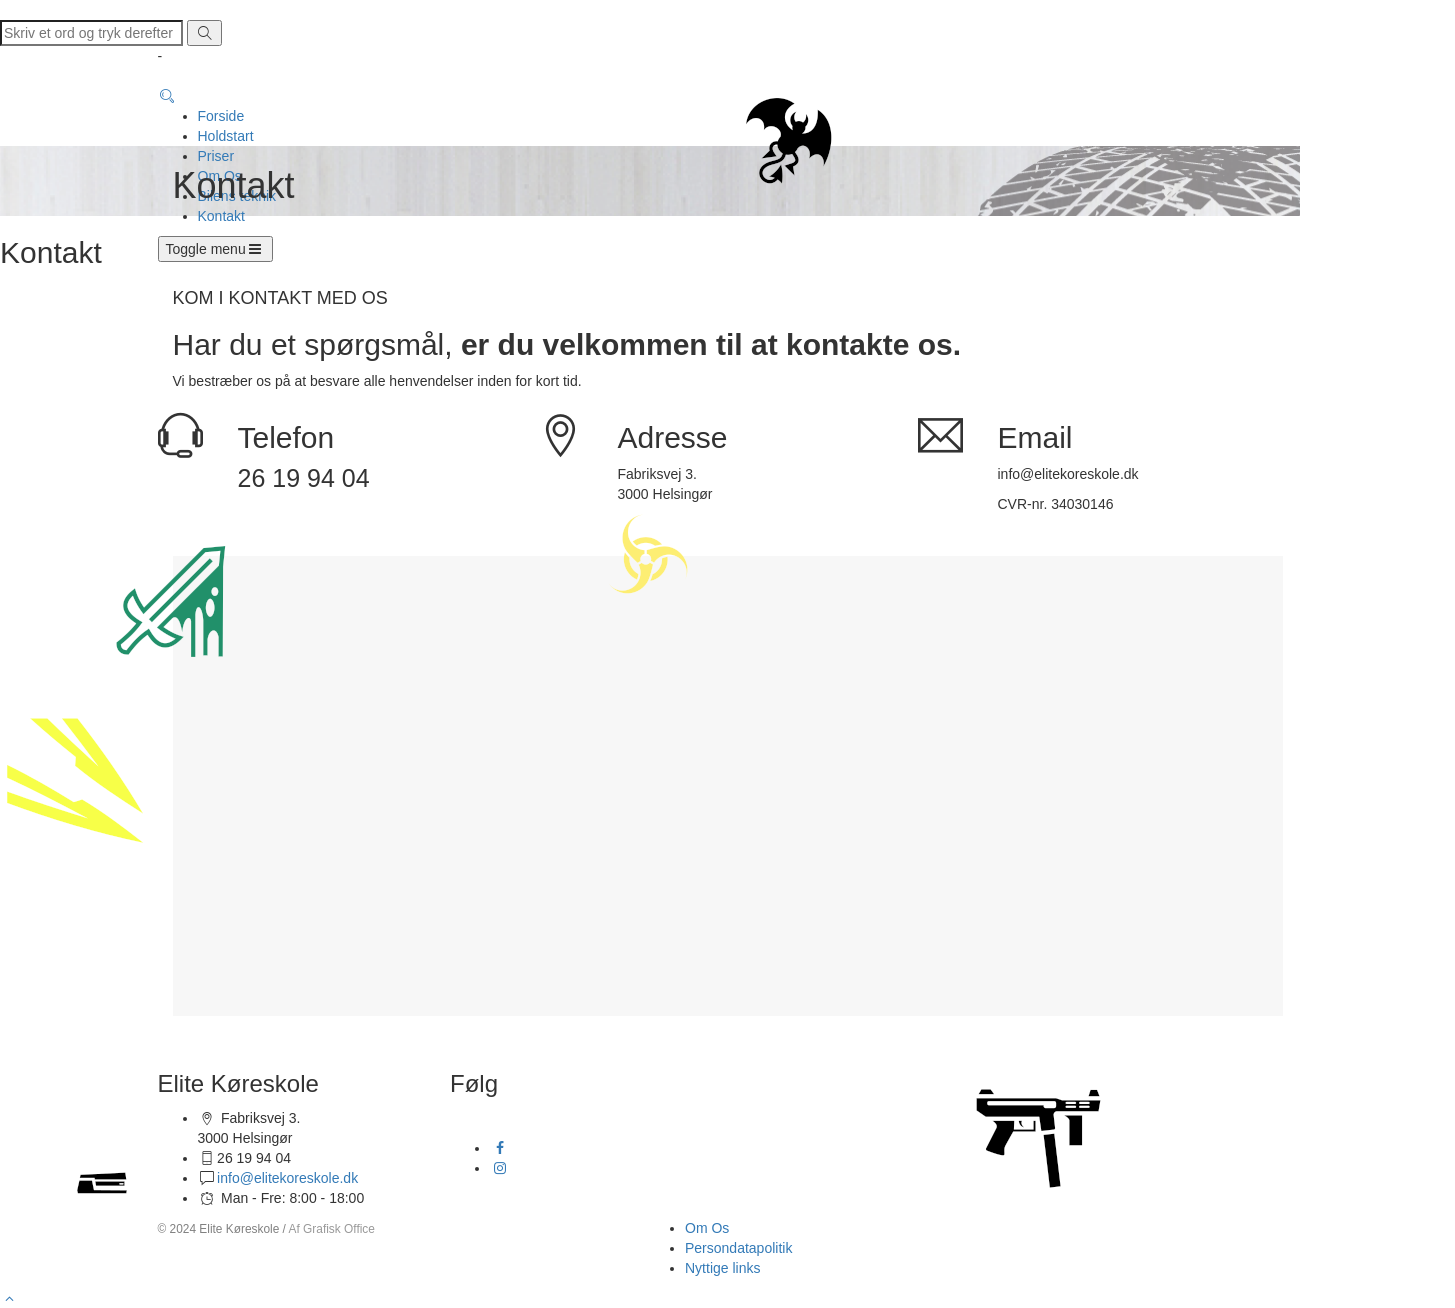 This screenshot has height=1308, width=1455. What do you see at coordinates (102, 1179) in the screenshot?
I see `staple documents together` at bounding box center [102, 1179].